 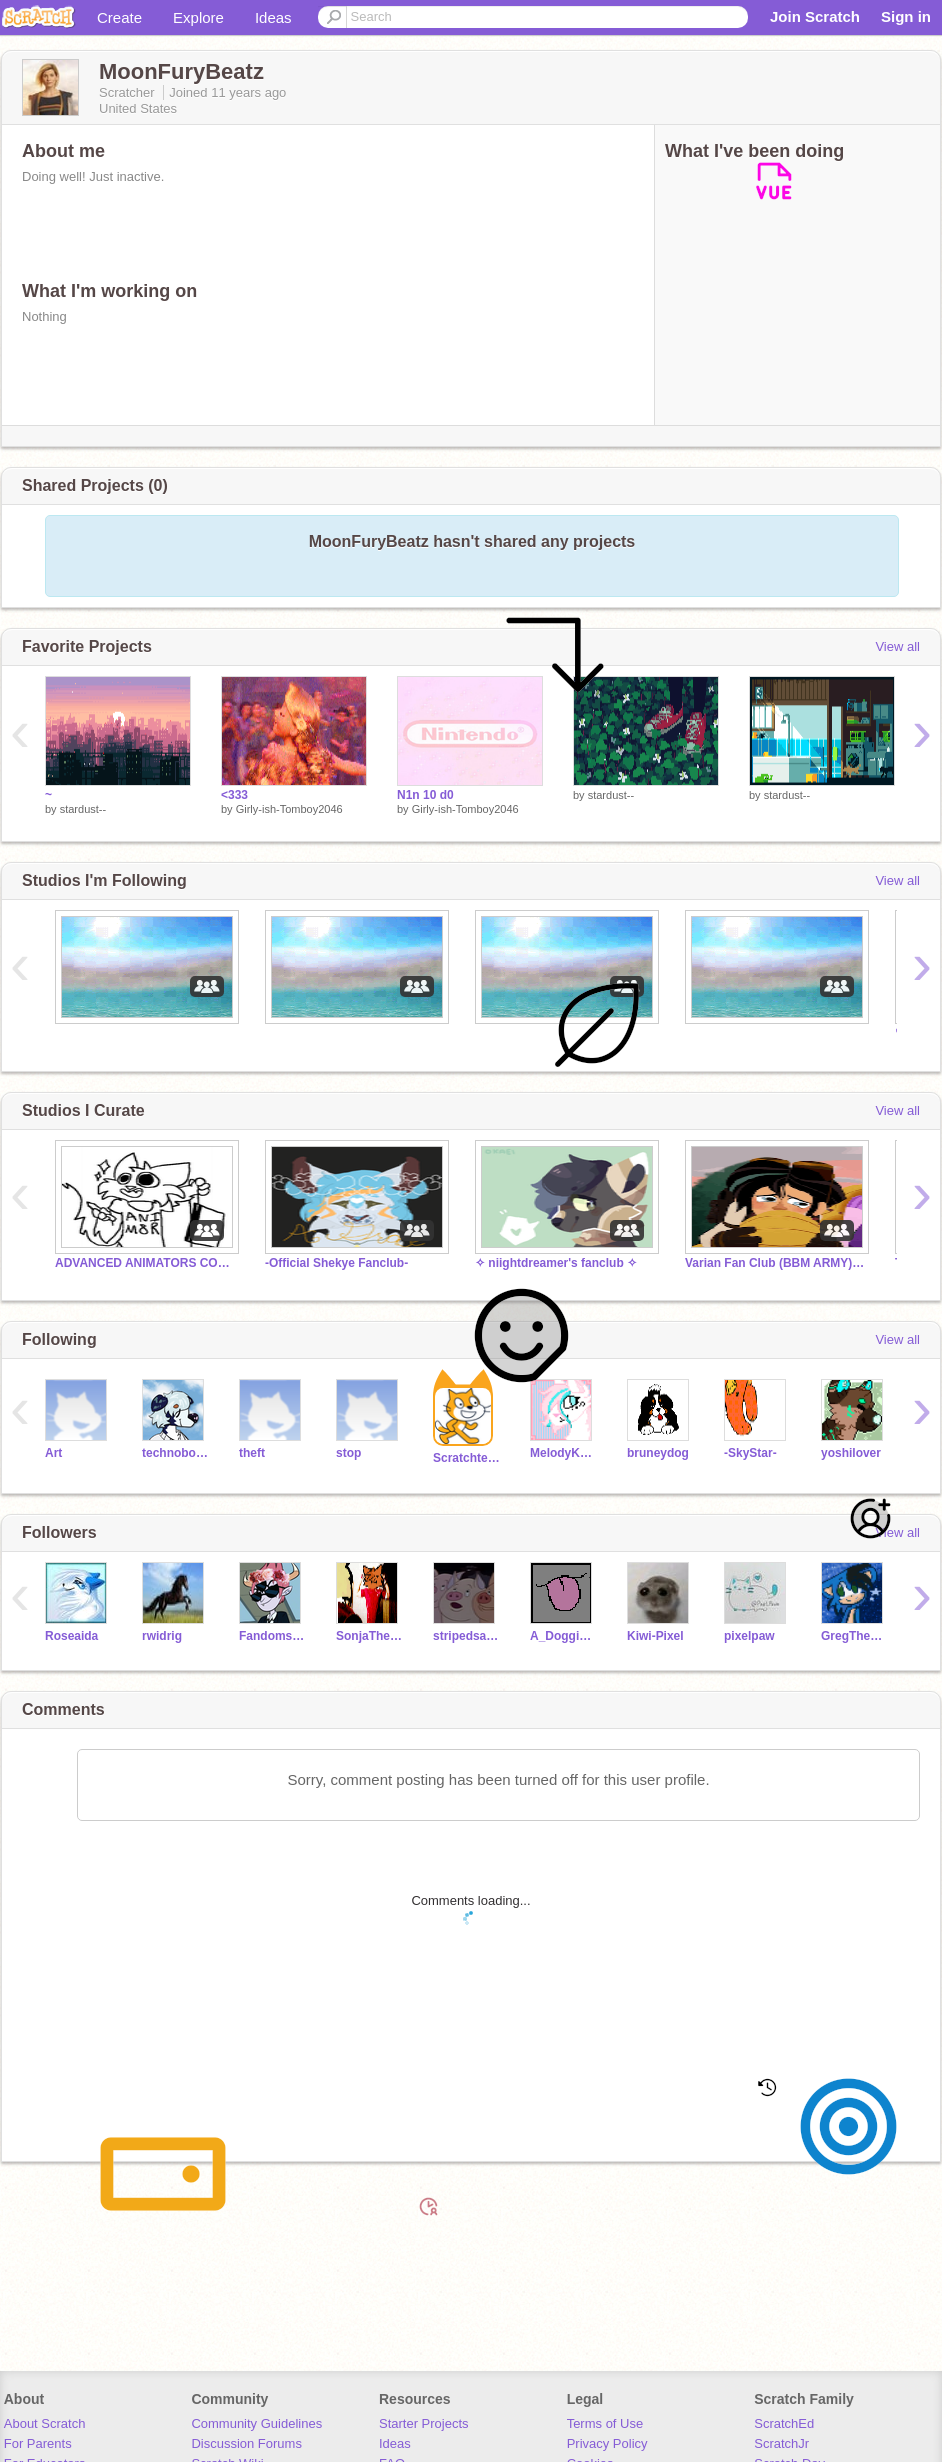 What do you see at coordinates (774, 182) in the screenshot?
I see `vue.js component or project file` at bounding box center [774, 182].